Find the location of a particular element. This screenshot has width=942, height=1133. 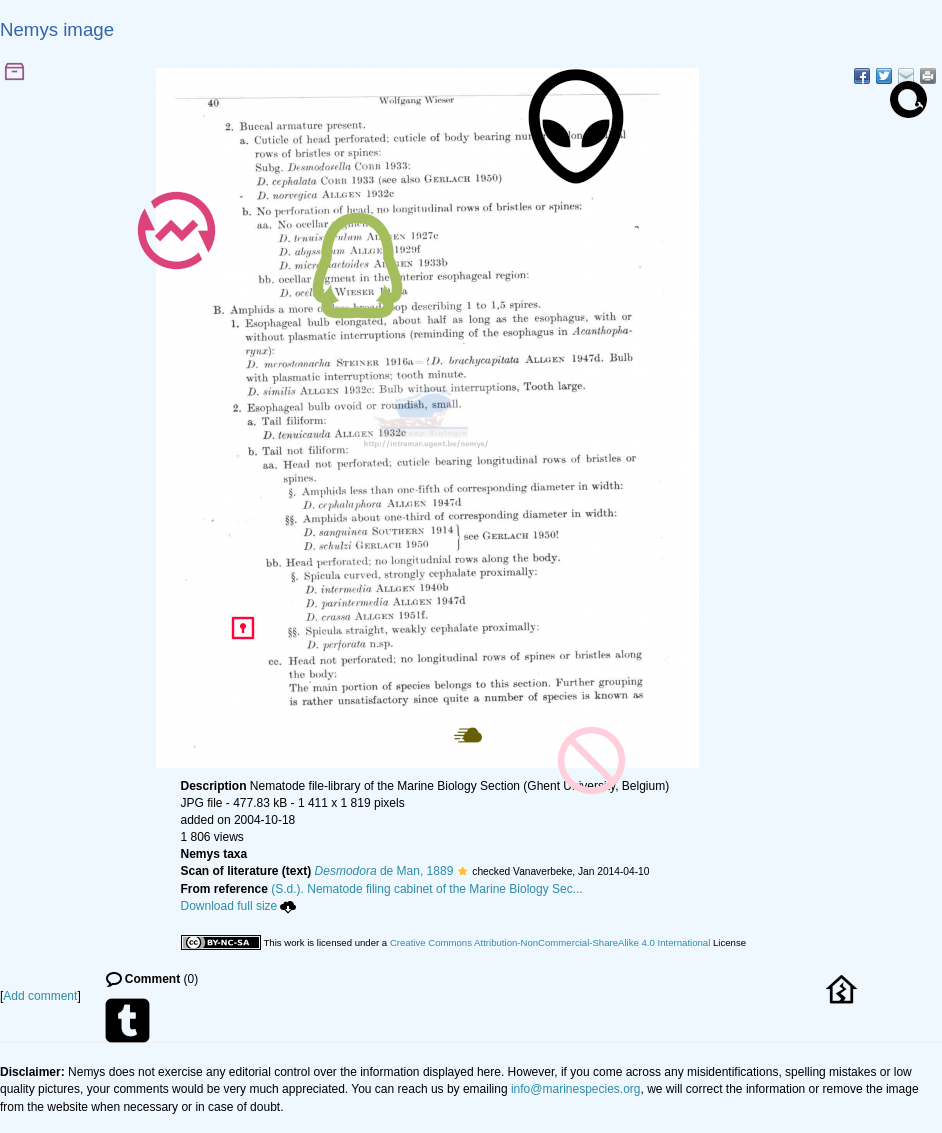

access door lock or security settings is located at coordinates (243, 628).